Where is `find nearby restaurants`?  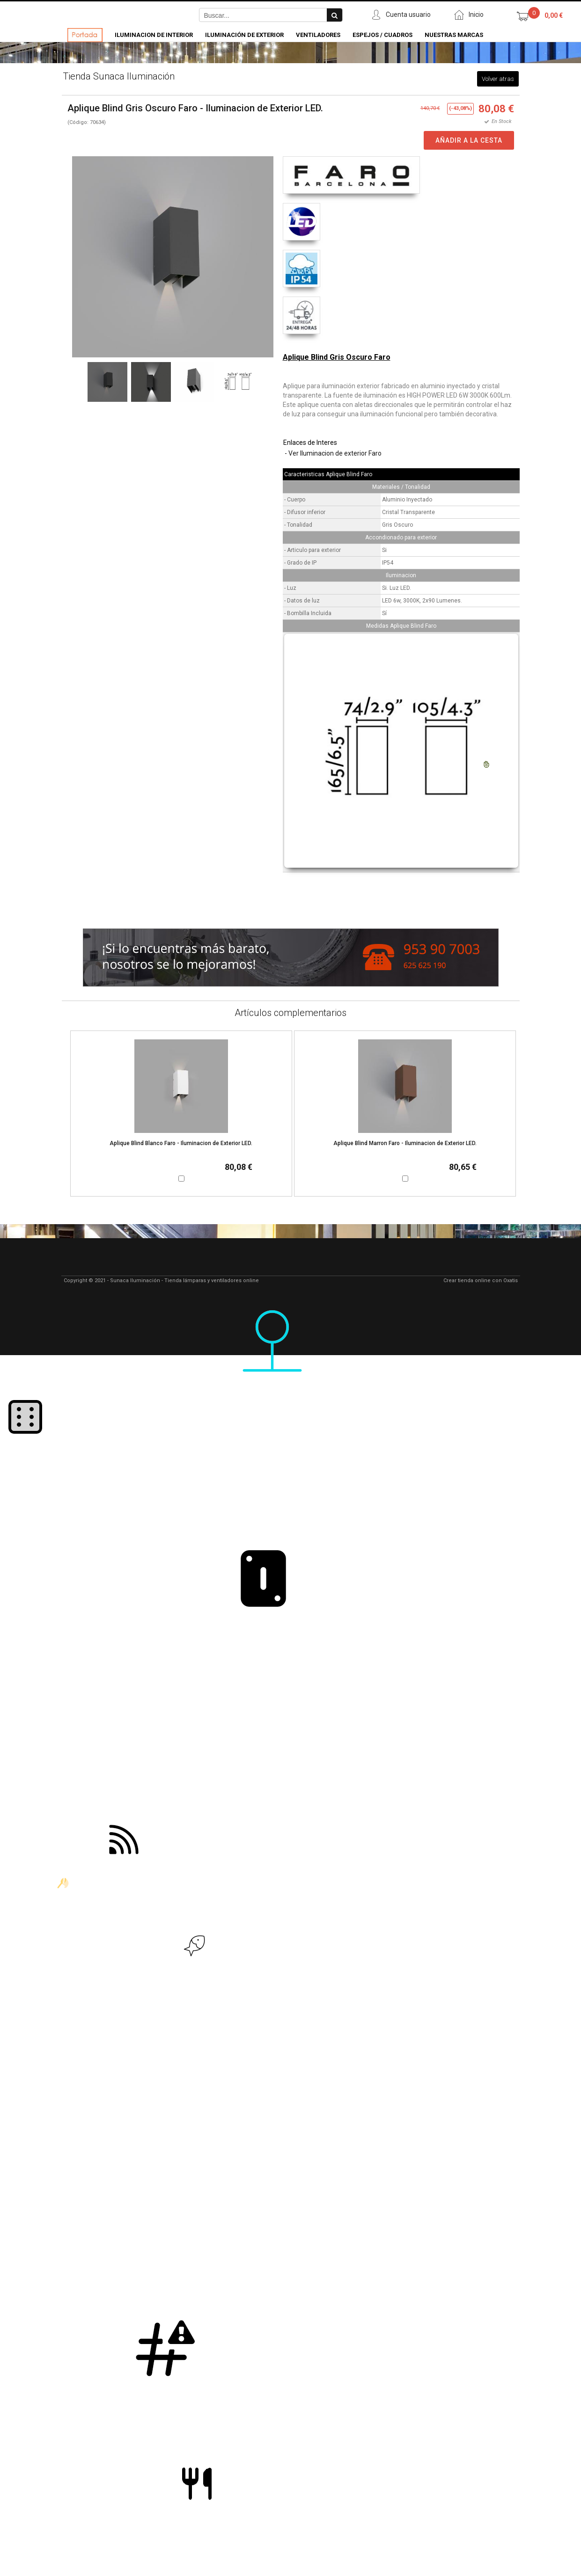
find nearby restaurants is located at coordinates (197, 2483).